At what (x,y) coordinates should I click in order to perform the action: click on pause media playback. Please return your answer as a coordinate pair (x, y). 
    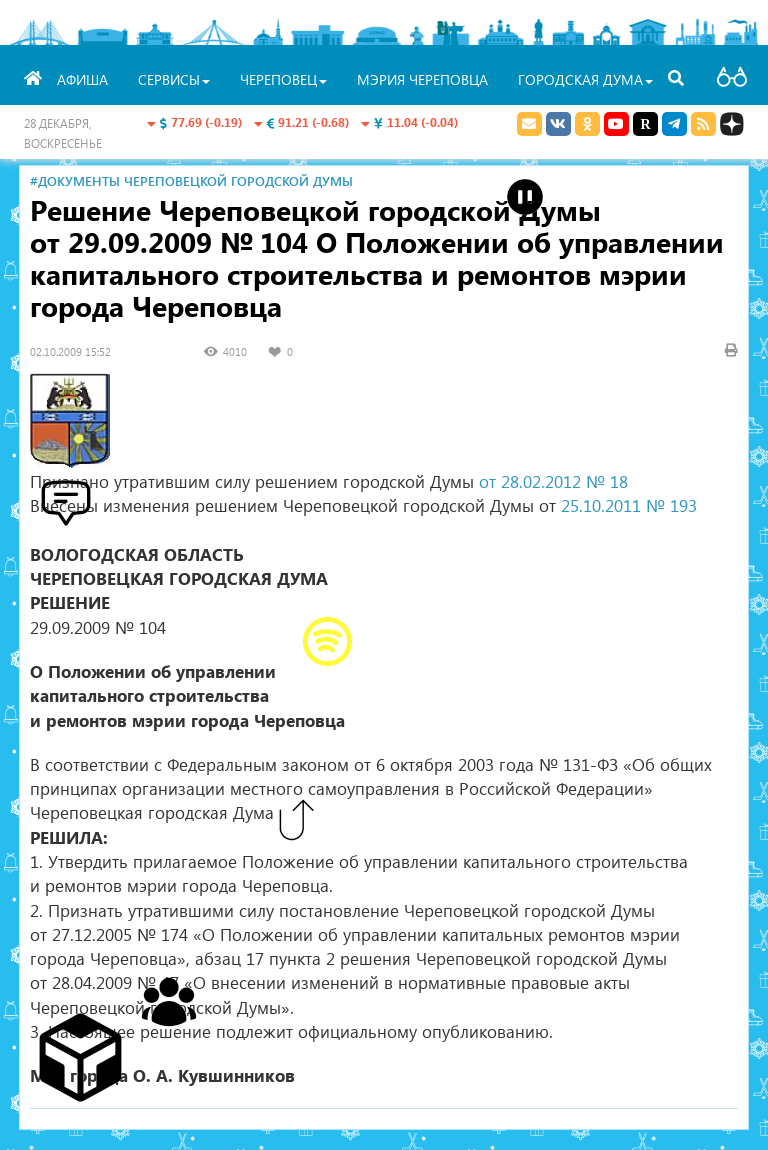
    Looking at the image, I should click on (525, 197).